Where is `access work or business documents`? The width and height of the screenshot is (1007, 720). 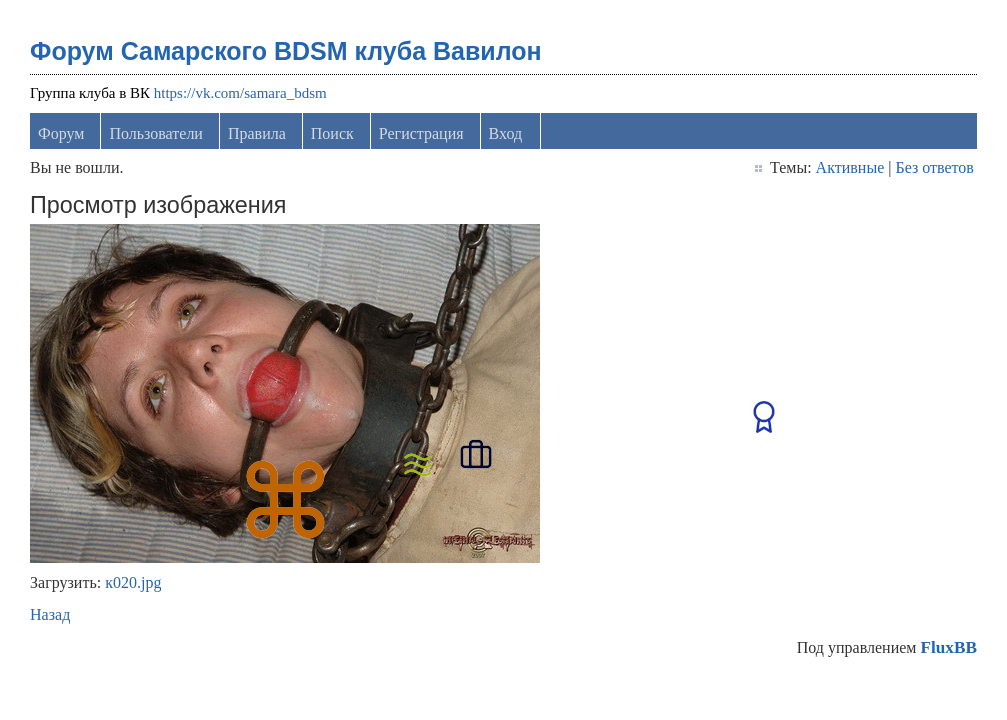 access work or business documents is located at coordinates (476, 454).